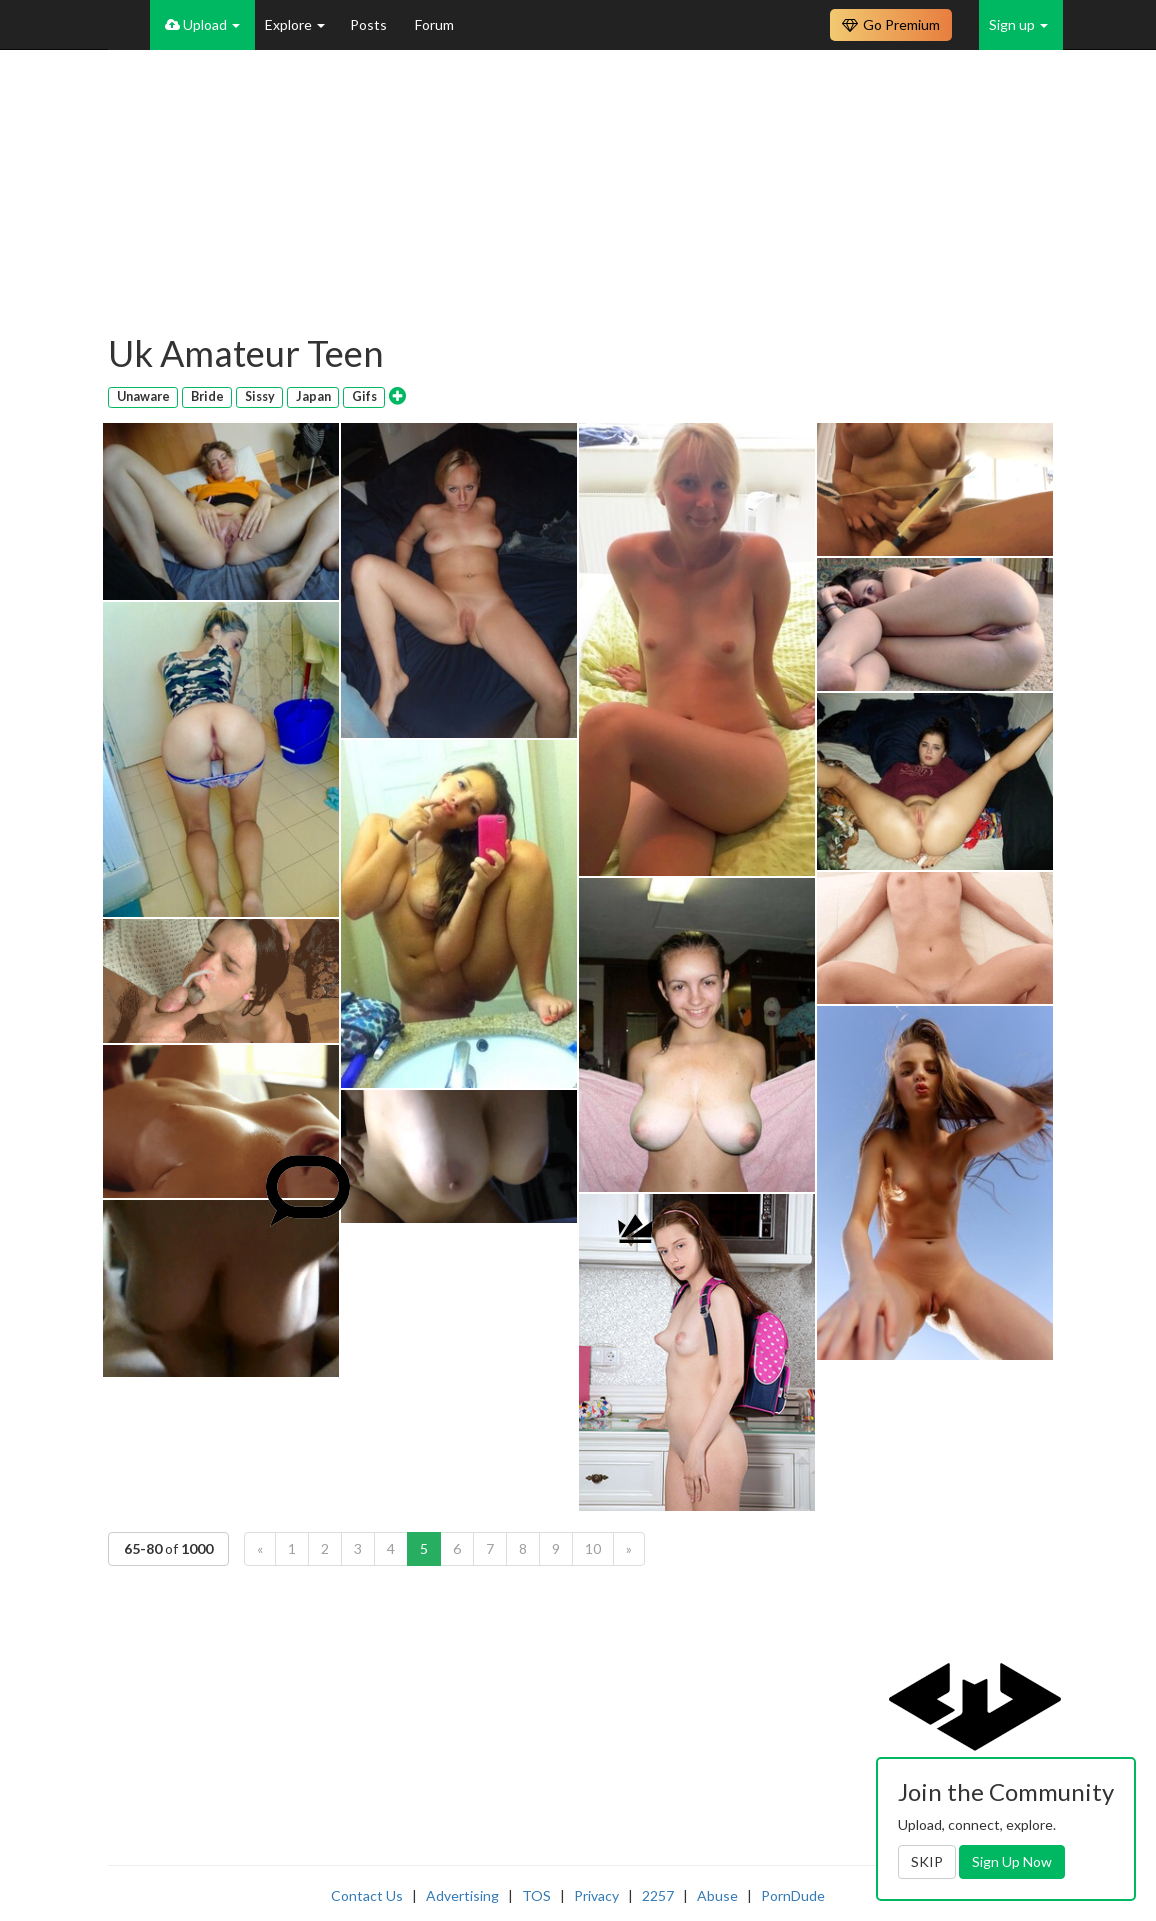 The image size is (1156, 1921). What do you see at coordinates (975, 1707) in the screenshot?
I see `basic attention token (bat) cryptocurrency logo` at bounding box center [975, 1707].